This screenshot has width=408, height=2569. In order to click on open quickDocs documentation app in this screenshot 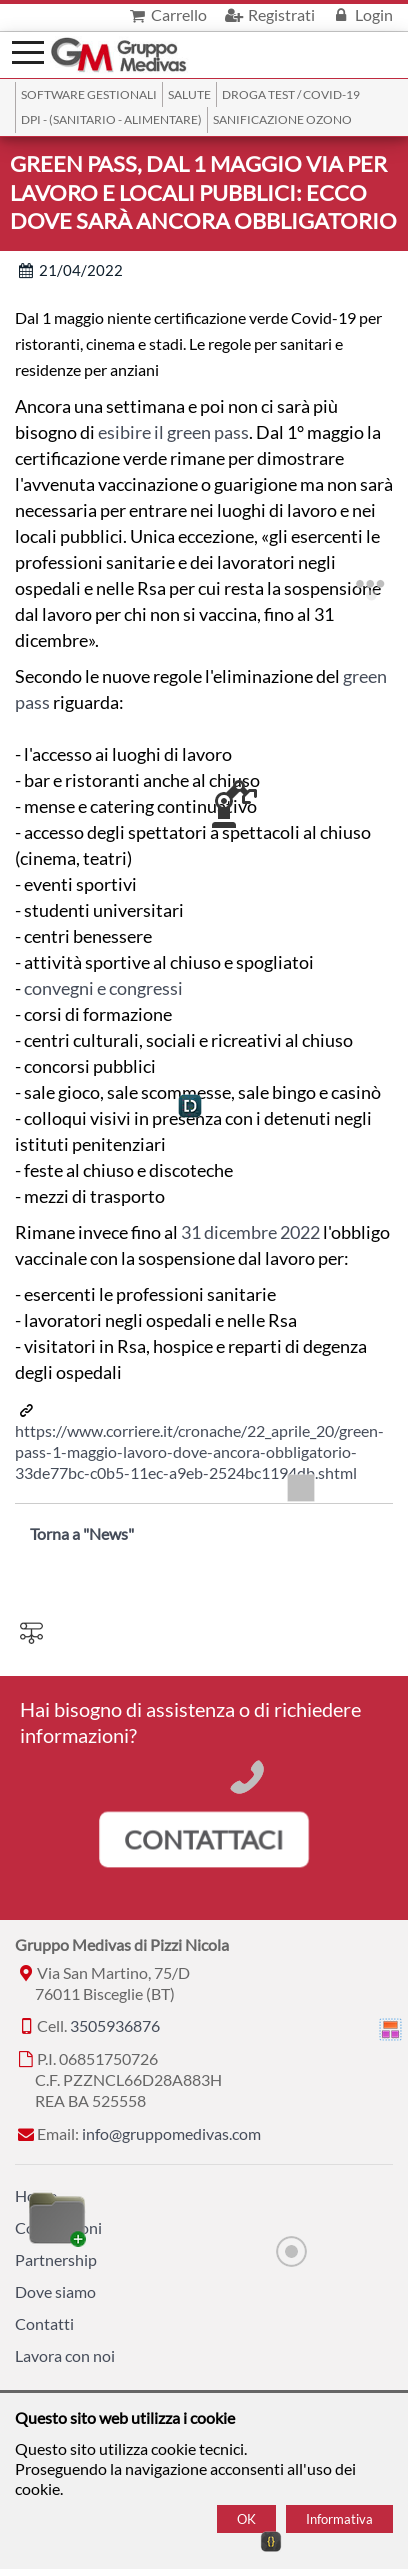, I will do `click(190, 1106)`.